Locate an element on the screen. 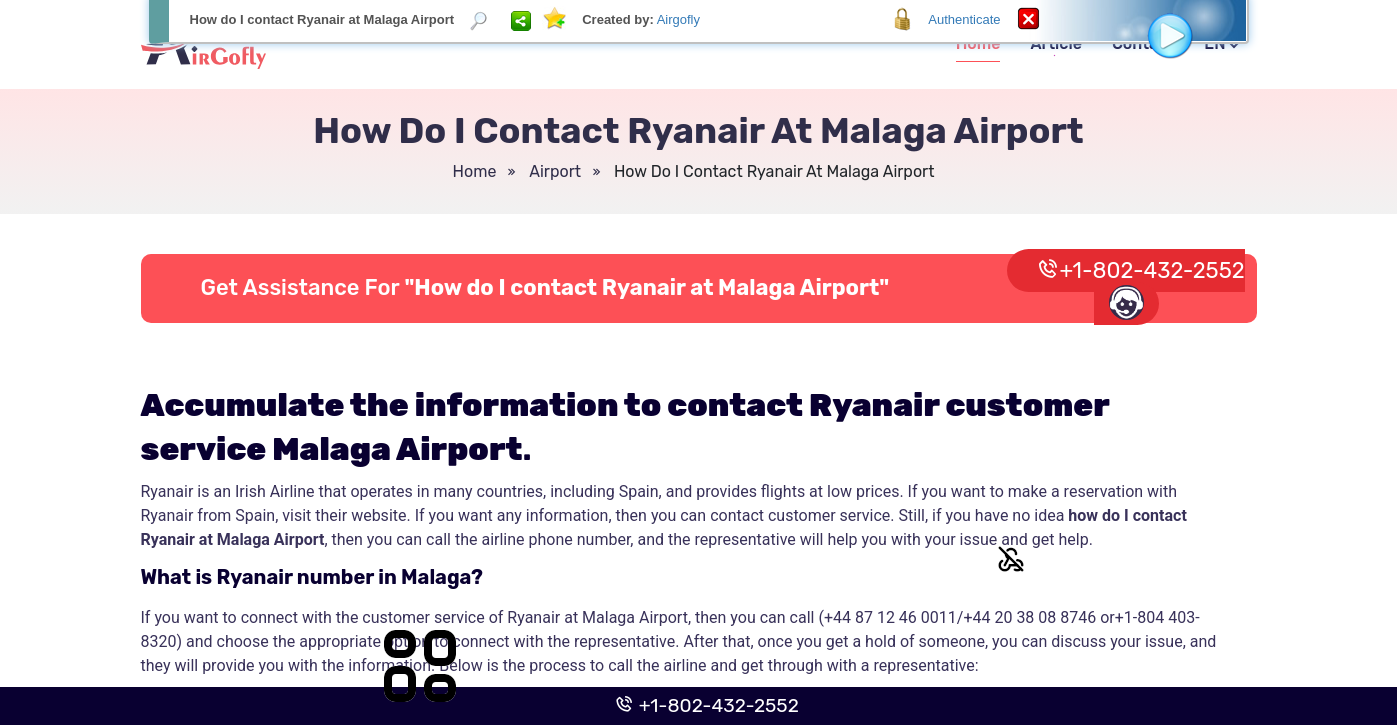 Image resolution: width=1397 pixels, height=725 pixels. webhook integration disabled is located at coordinates (1011, 559).